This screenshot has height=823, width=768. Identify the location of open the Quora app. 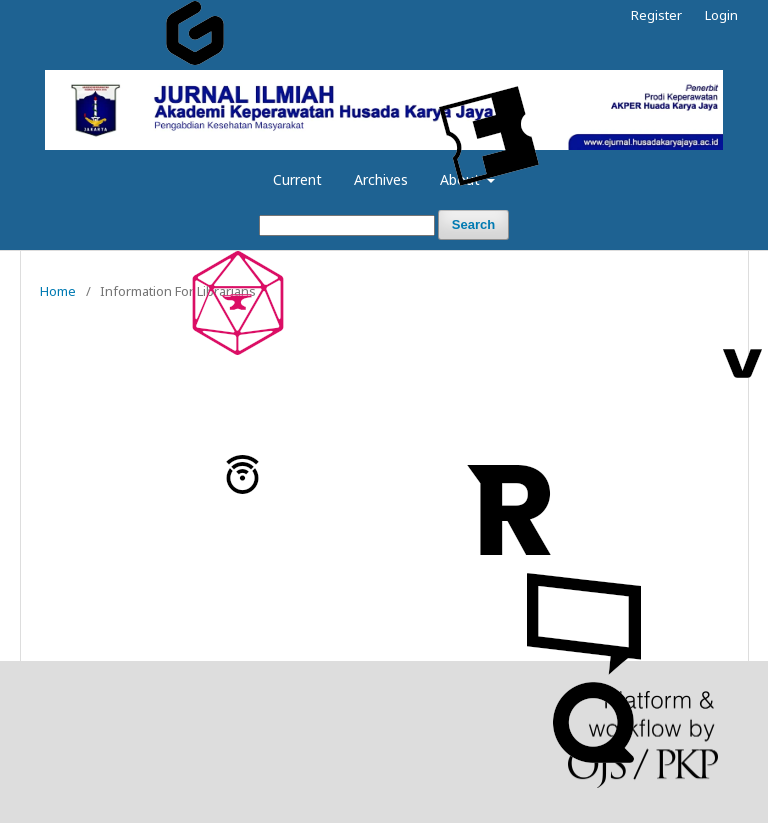
(593, 722).